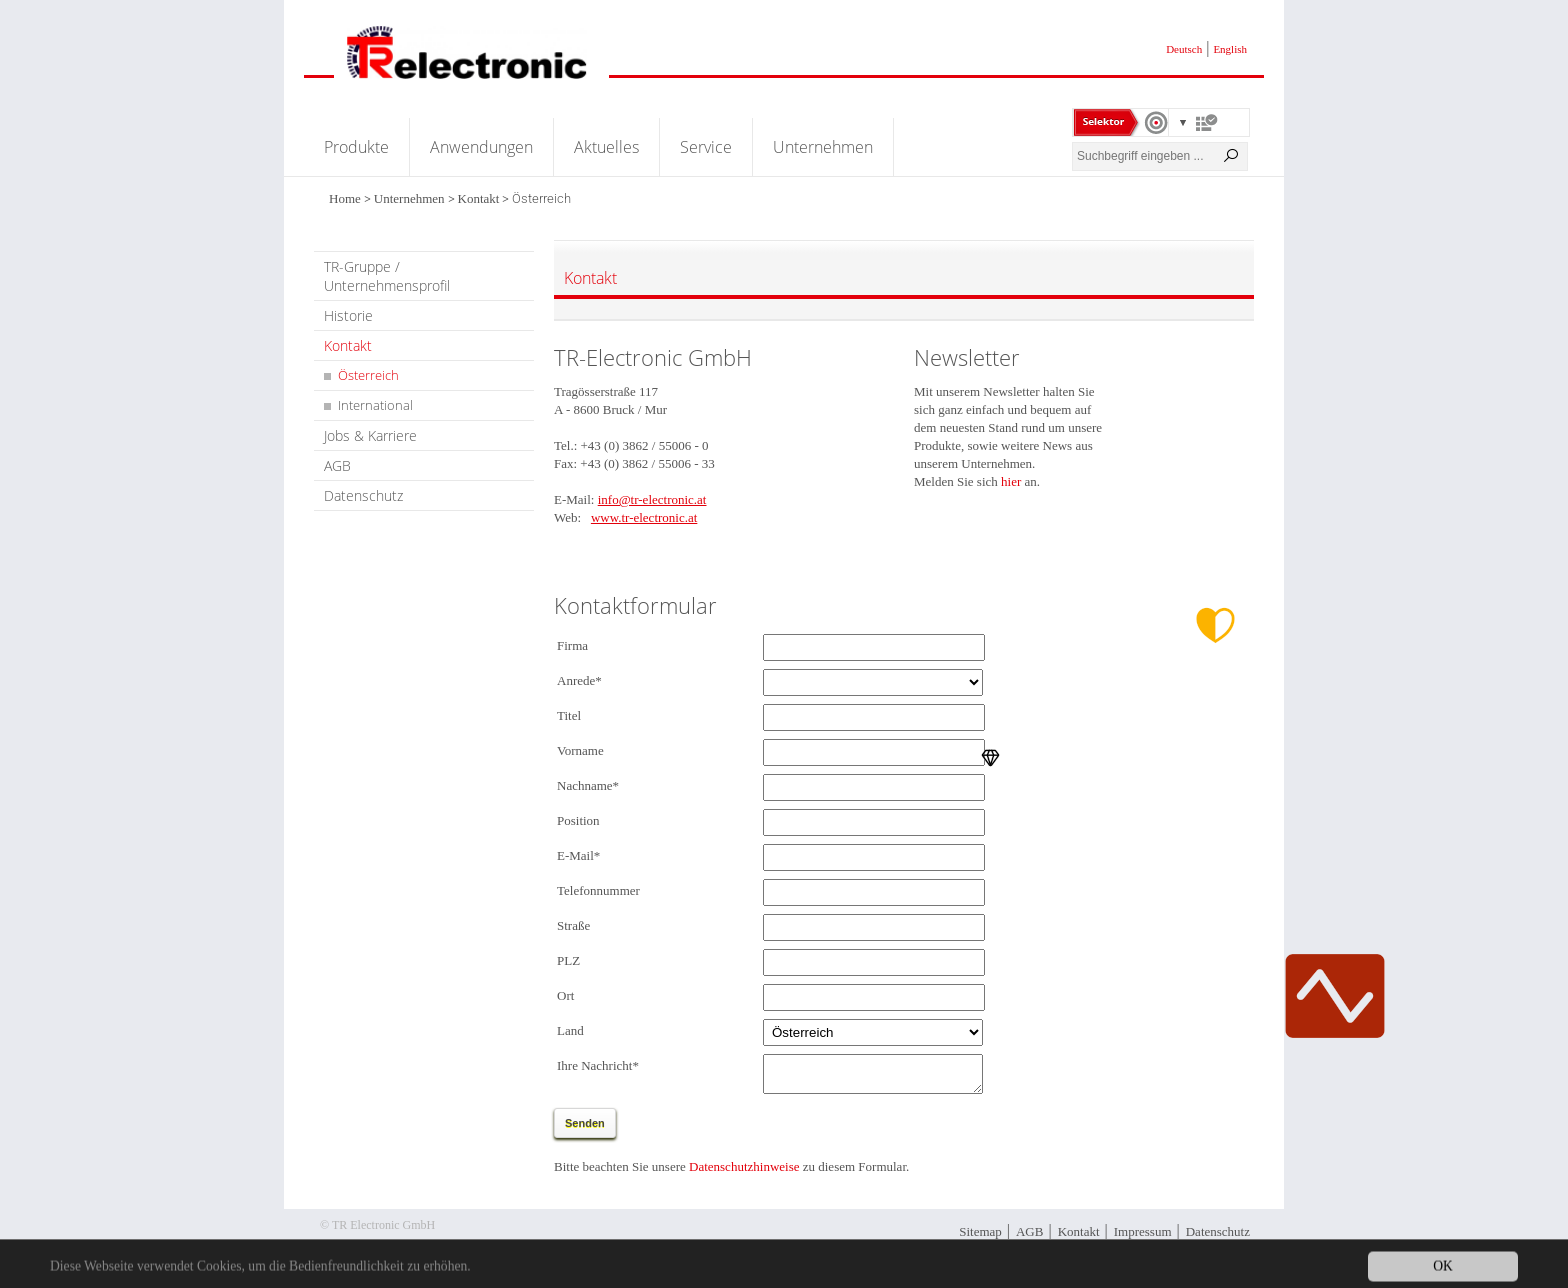 Image resolution: width=1568 pixels, height=1288 pixels. Describe the element at coordinates (1215, 625) in the screenshot. I see `indicates partial like or favorite status` at that location.